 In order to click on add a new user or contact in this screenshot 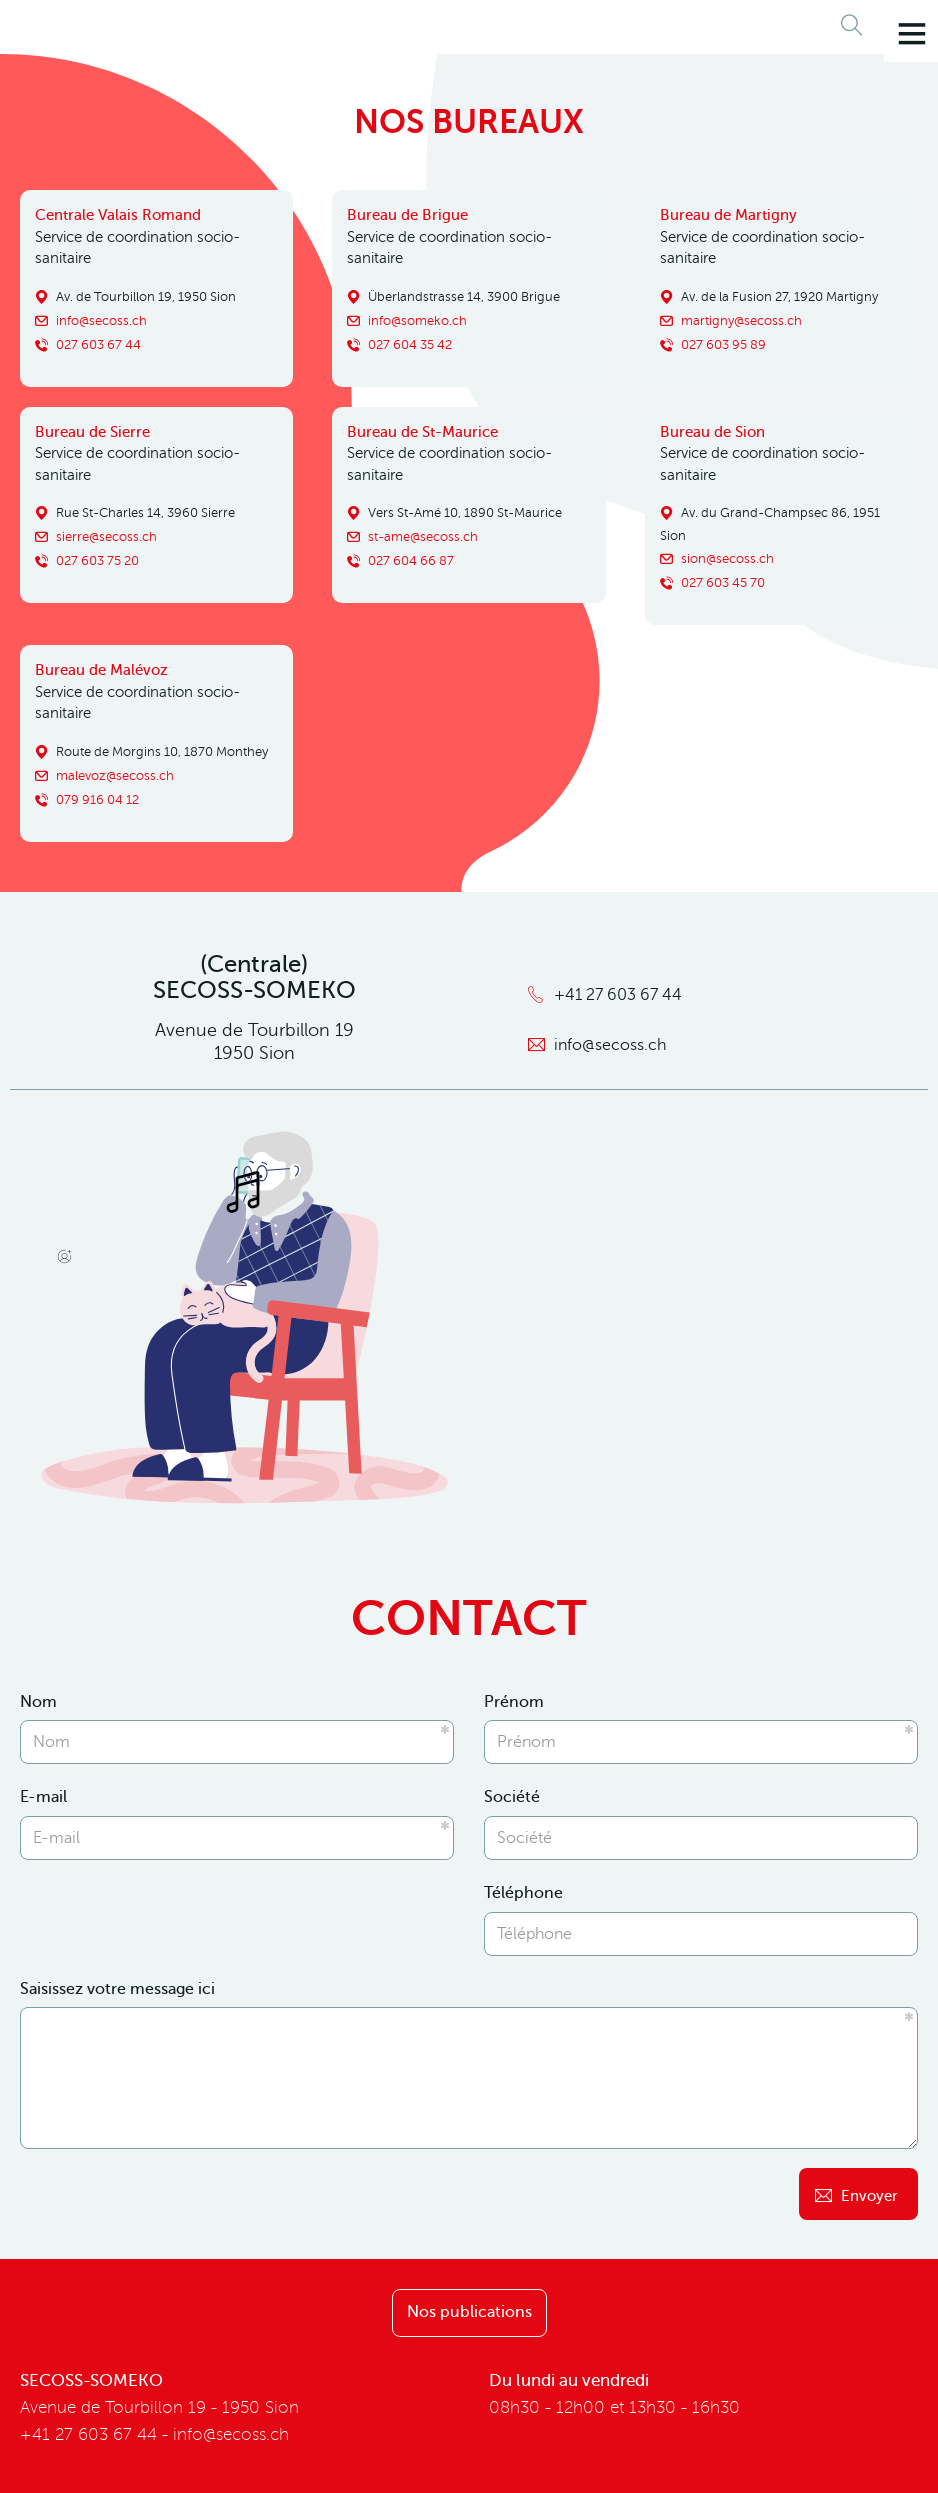, I will do `click(64, 1256)`.